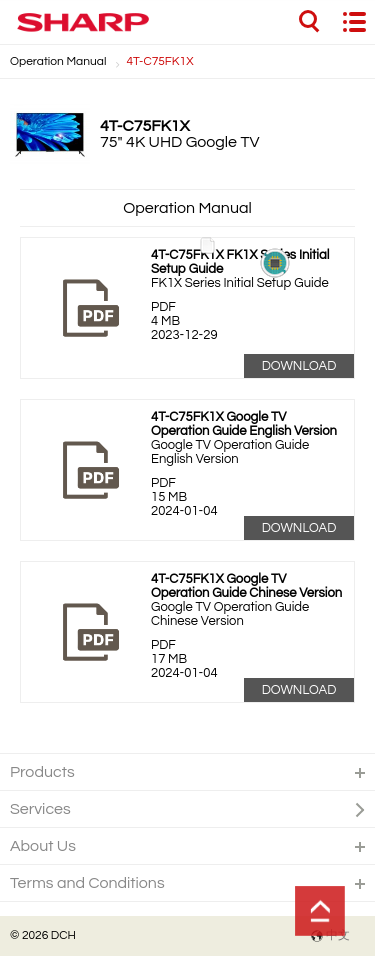 This screenshot has height=956, width=375. What do you see at coordinates (275, 263) in the screenshot?
I see `access firmware or system component settings` at bounding box center [275, 263].